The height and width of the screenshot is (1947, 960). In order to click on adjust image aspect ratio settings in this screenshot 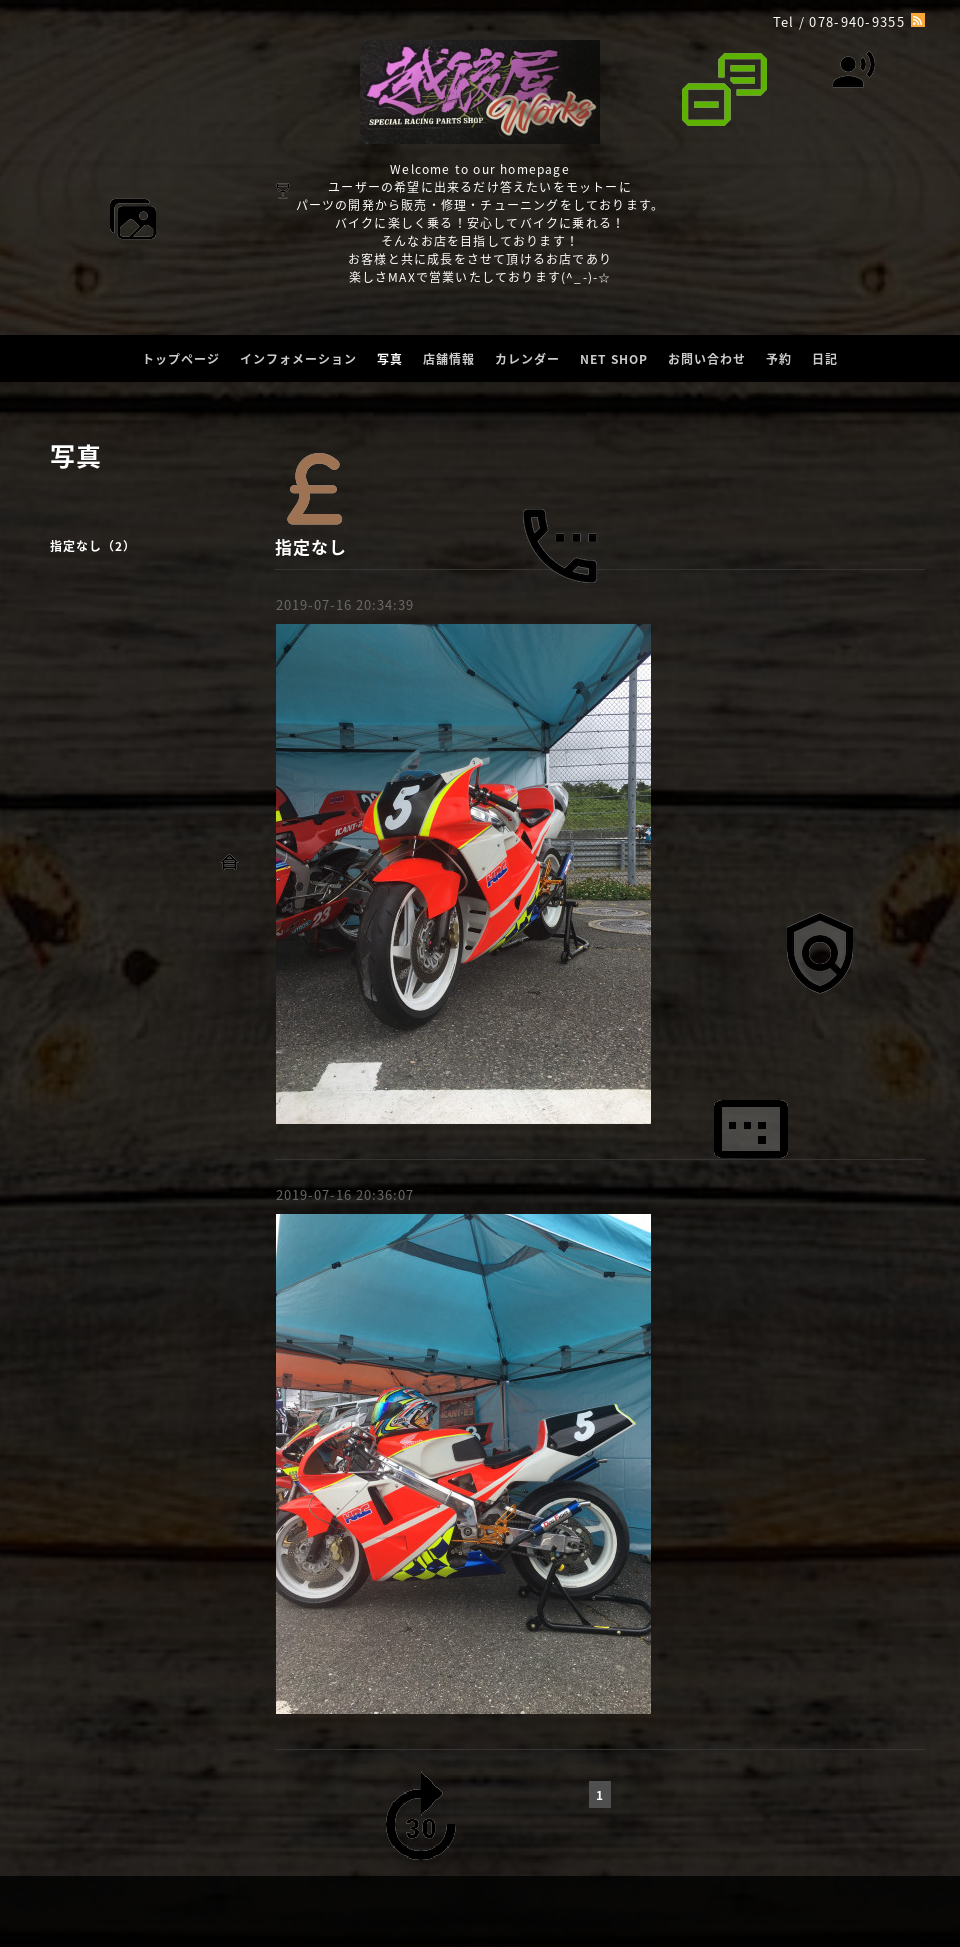, I will do `click(751, 1129)`.